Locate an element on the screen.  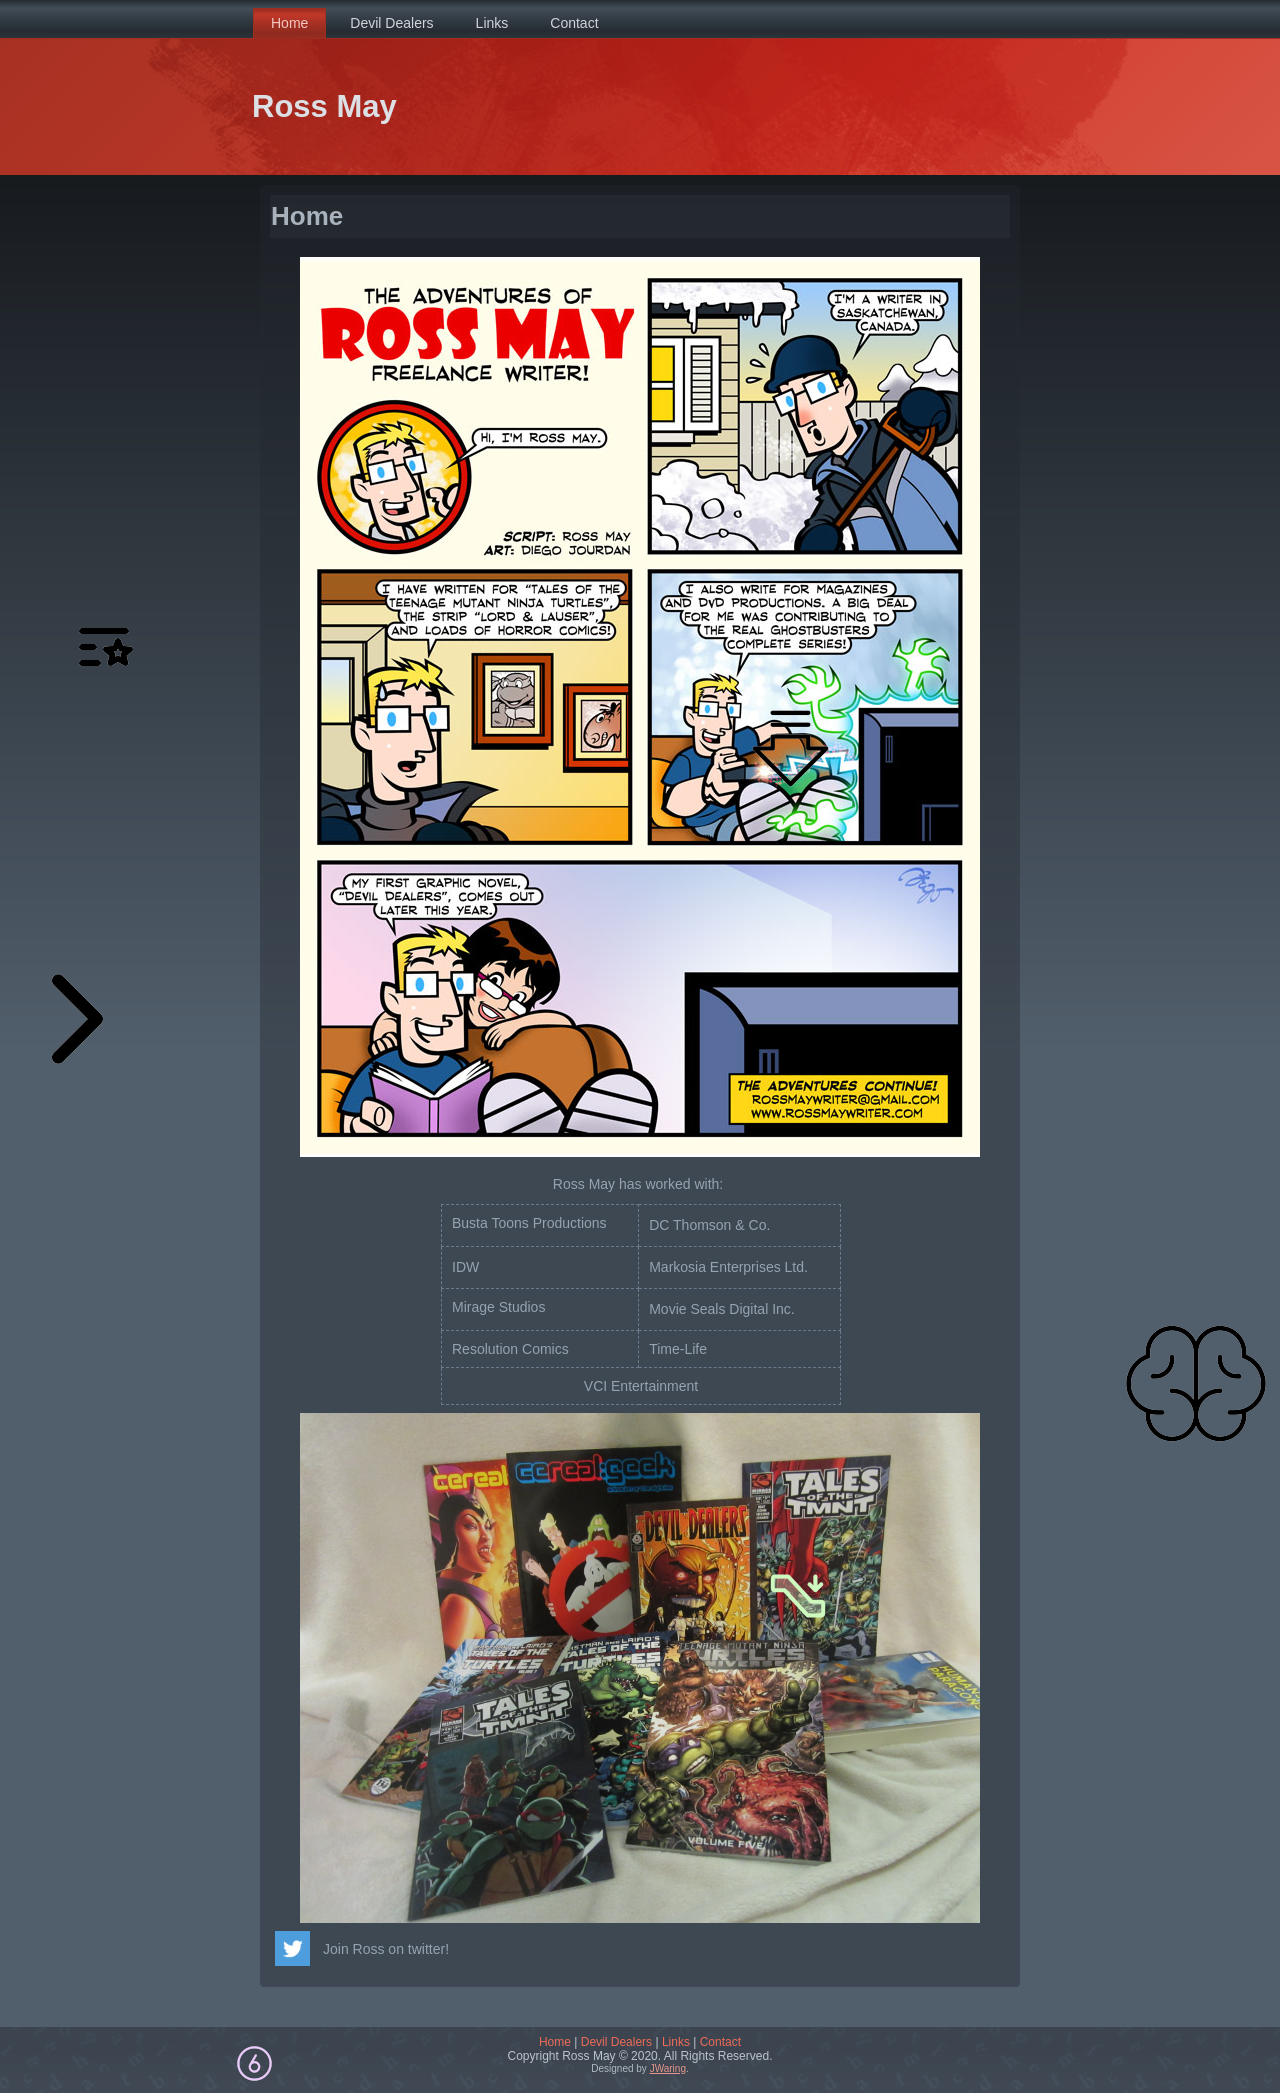
view your favorites list is located at coordinates (104, 647).